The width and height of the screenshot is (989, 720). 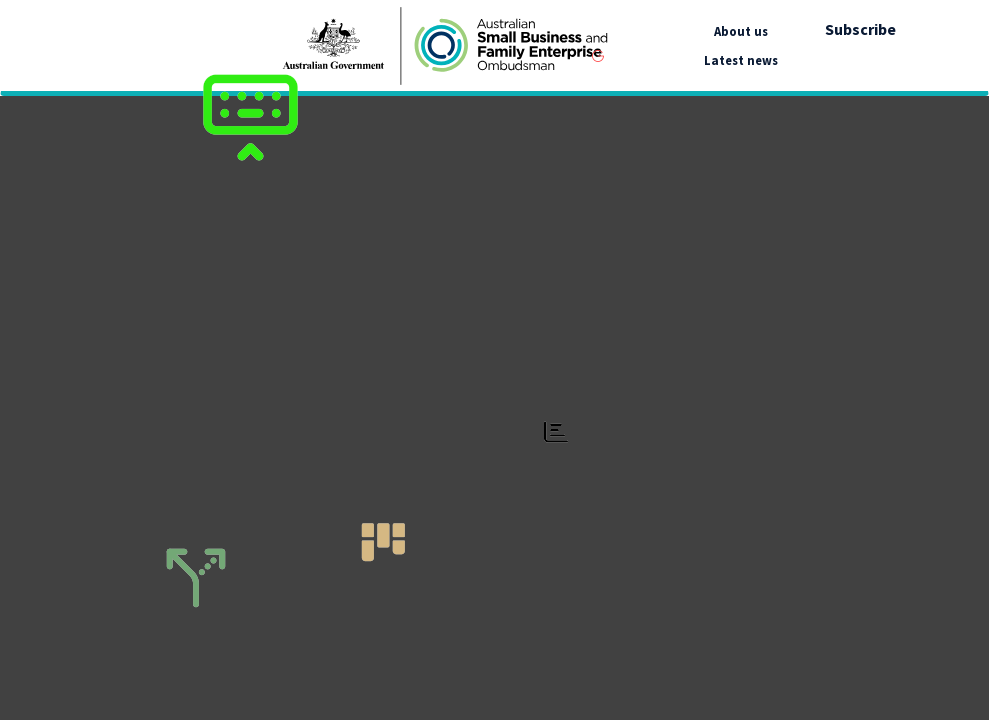 I want to click on view analytics or statistics, so click(x=556, y=432).